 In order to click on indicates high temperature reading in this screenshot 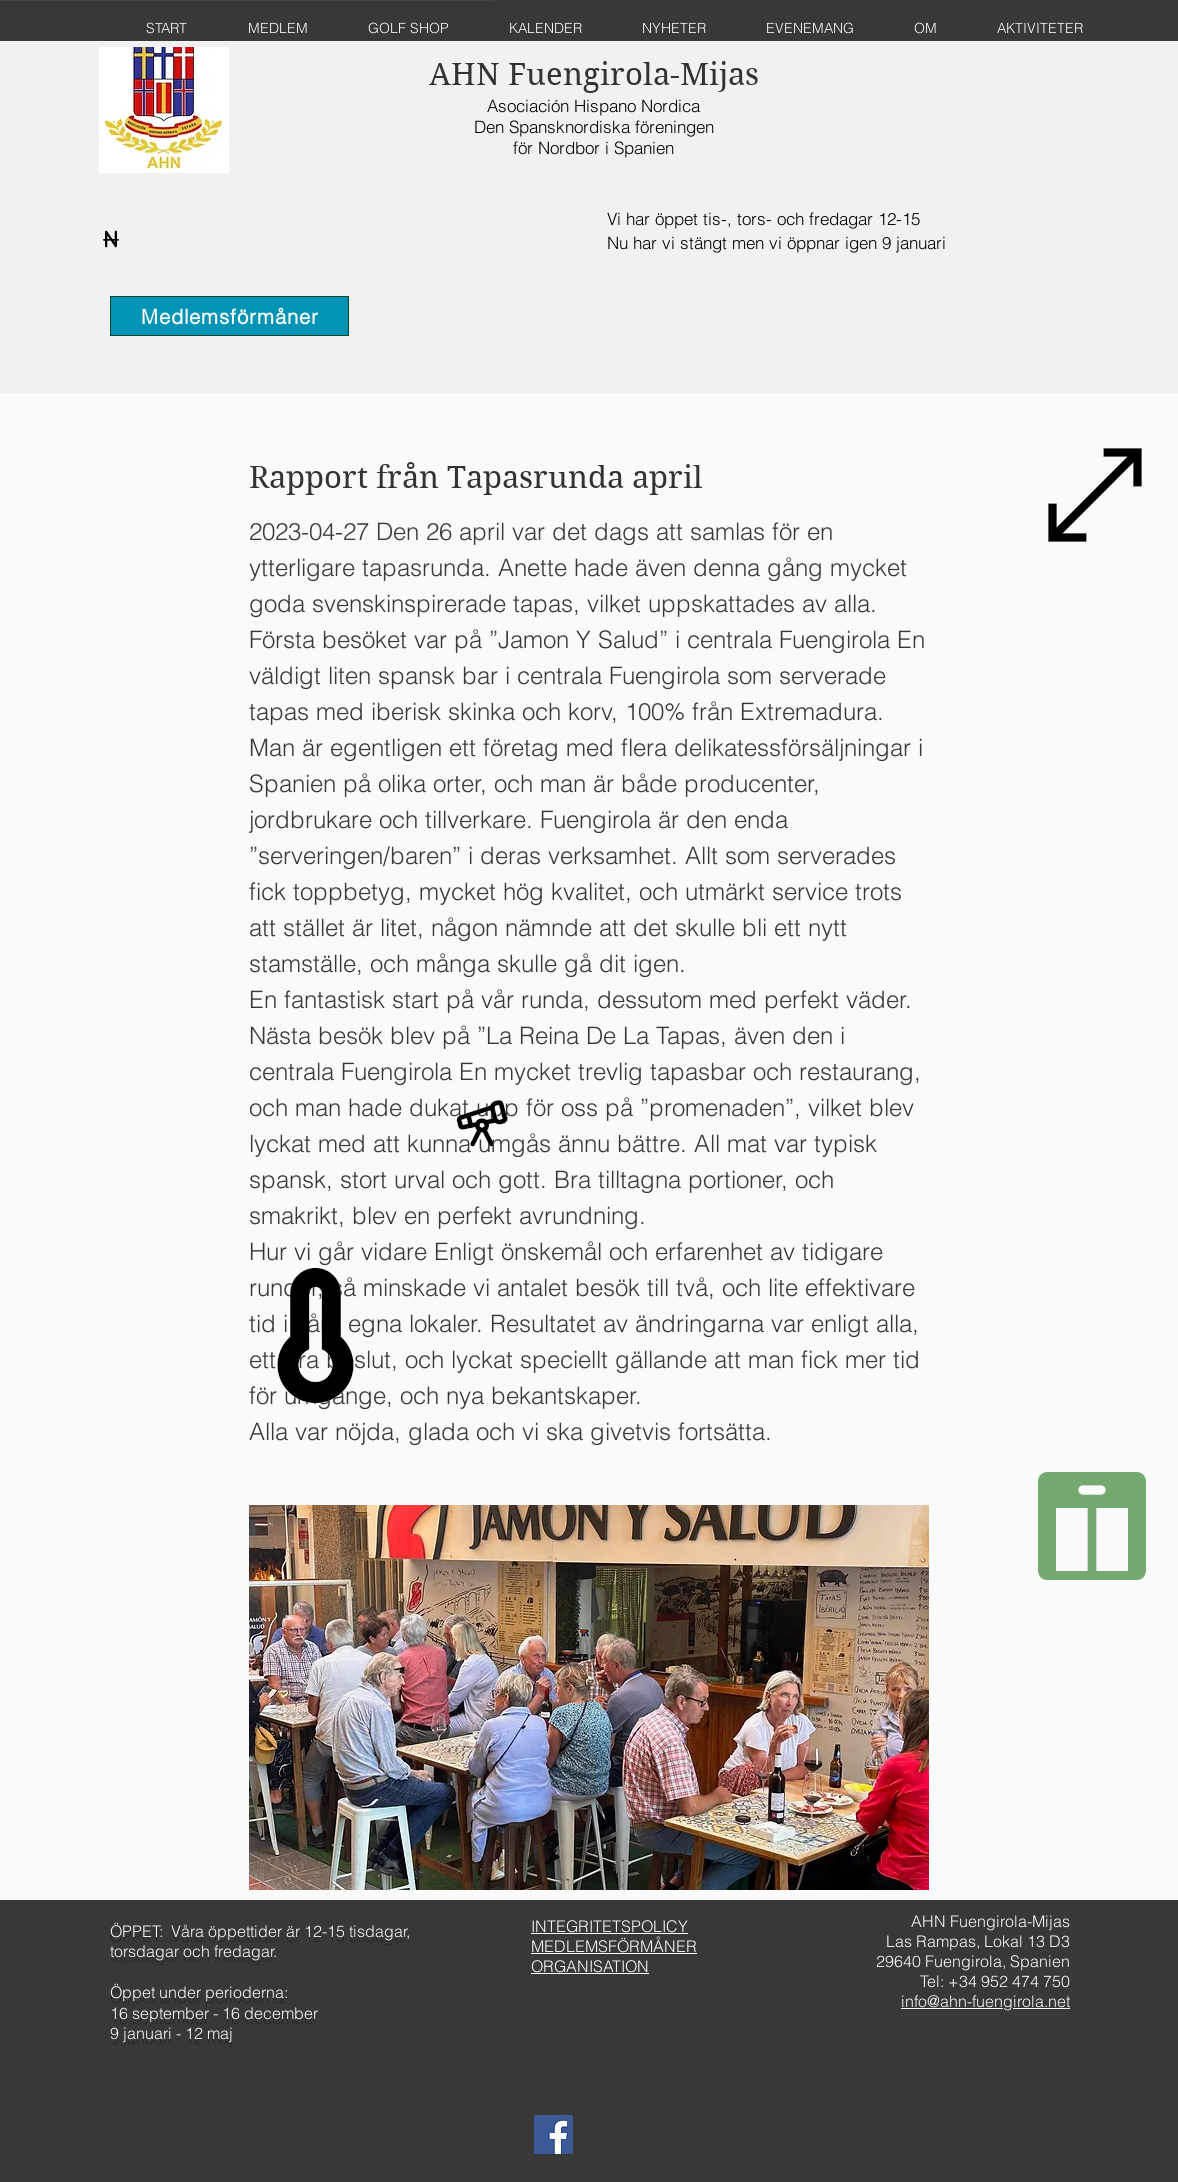, I will do `click(315, 1335)`.